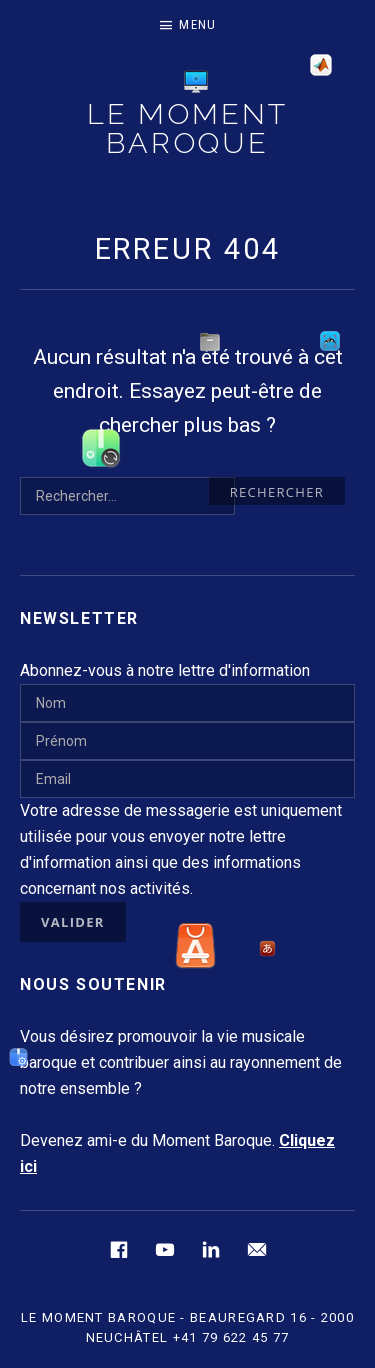  I want to click on manage software sources and repositories, so click(18, 1057).